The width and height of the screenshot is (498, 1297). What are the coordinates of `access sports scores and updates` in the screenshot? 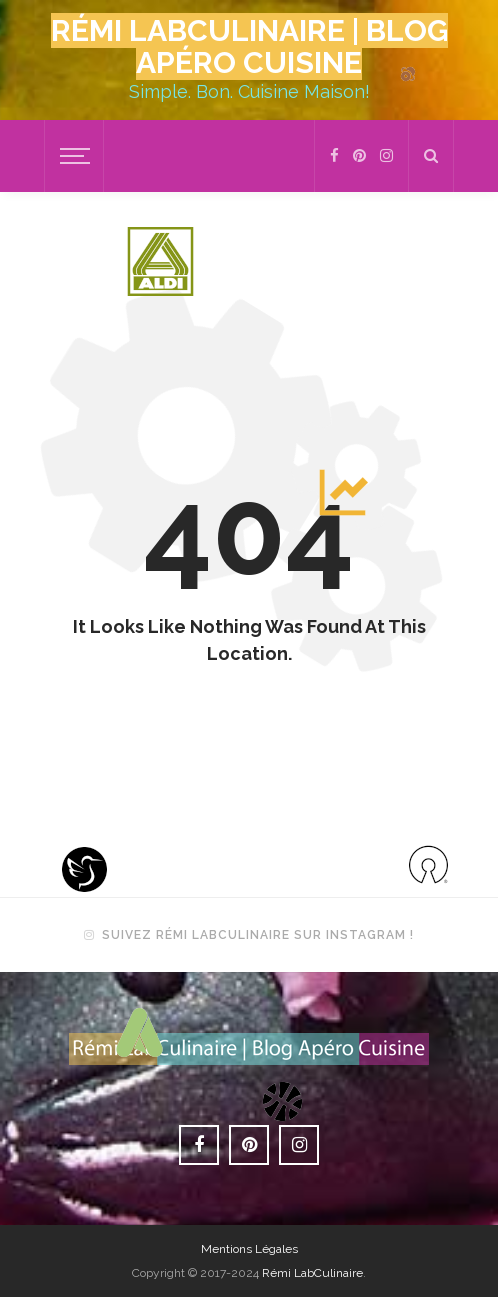 It's located at (282, 1101).